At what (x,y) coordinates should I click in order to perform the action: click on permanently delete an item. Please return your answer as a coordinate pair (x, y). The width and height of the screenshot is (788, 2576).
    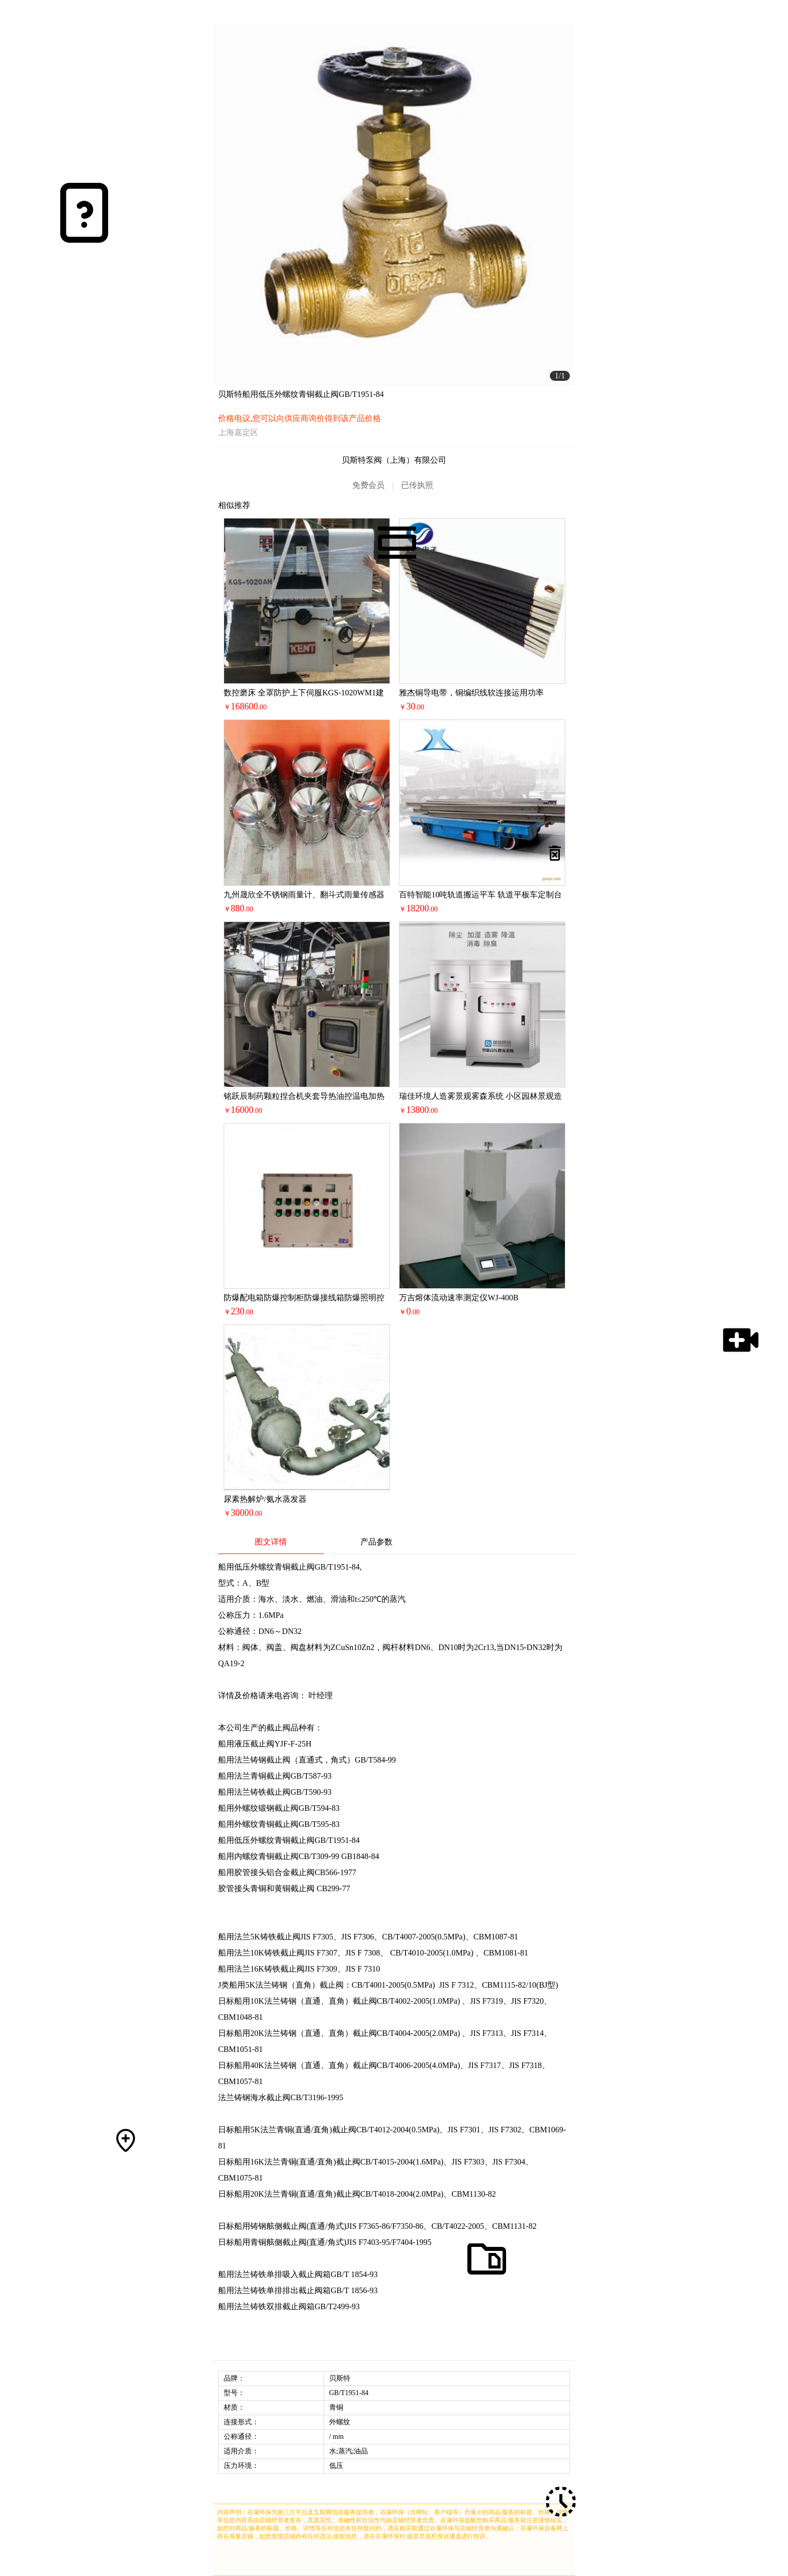
    Looking at the image, I should click on (555, 853).